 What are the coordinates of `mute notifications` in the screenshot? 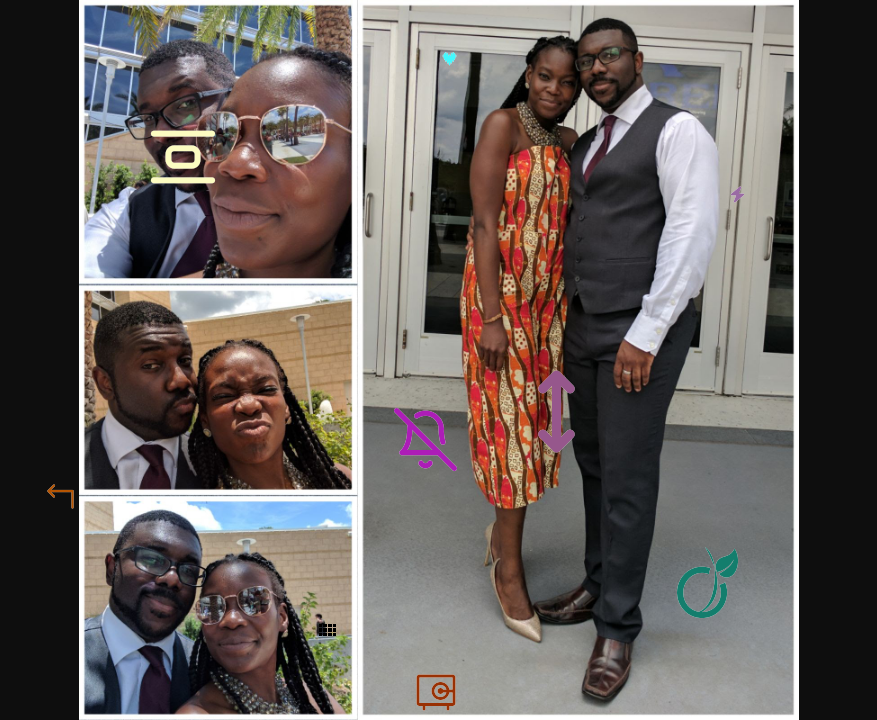 It's located at (425, 439).